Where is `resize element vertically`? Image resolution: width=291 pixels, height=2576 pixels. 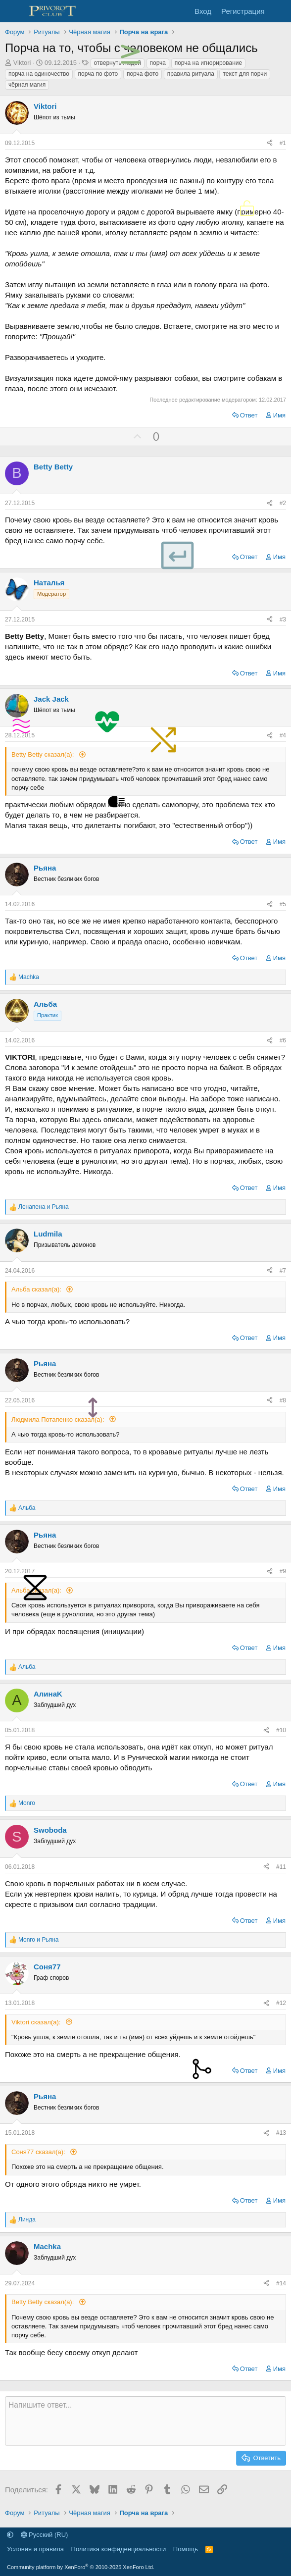
resize element vertically is located at coordinates (93, 1407).